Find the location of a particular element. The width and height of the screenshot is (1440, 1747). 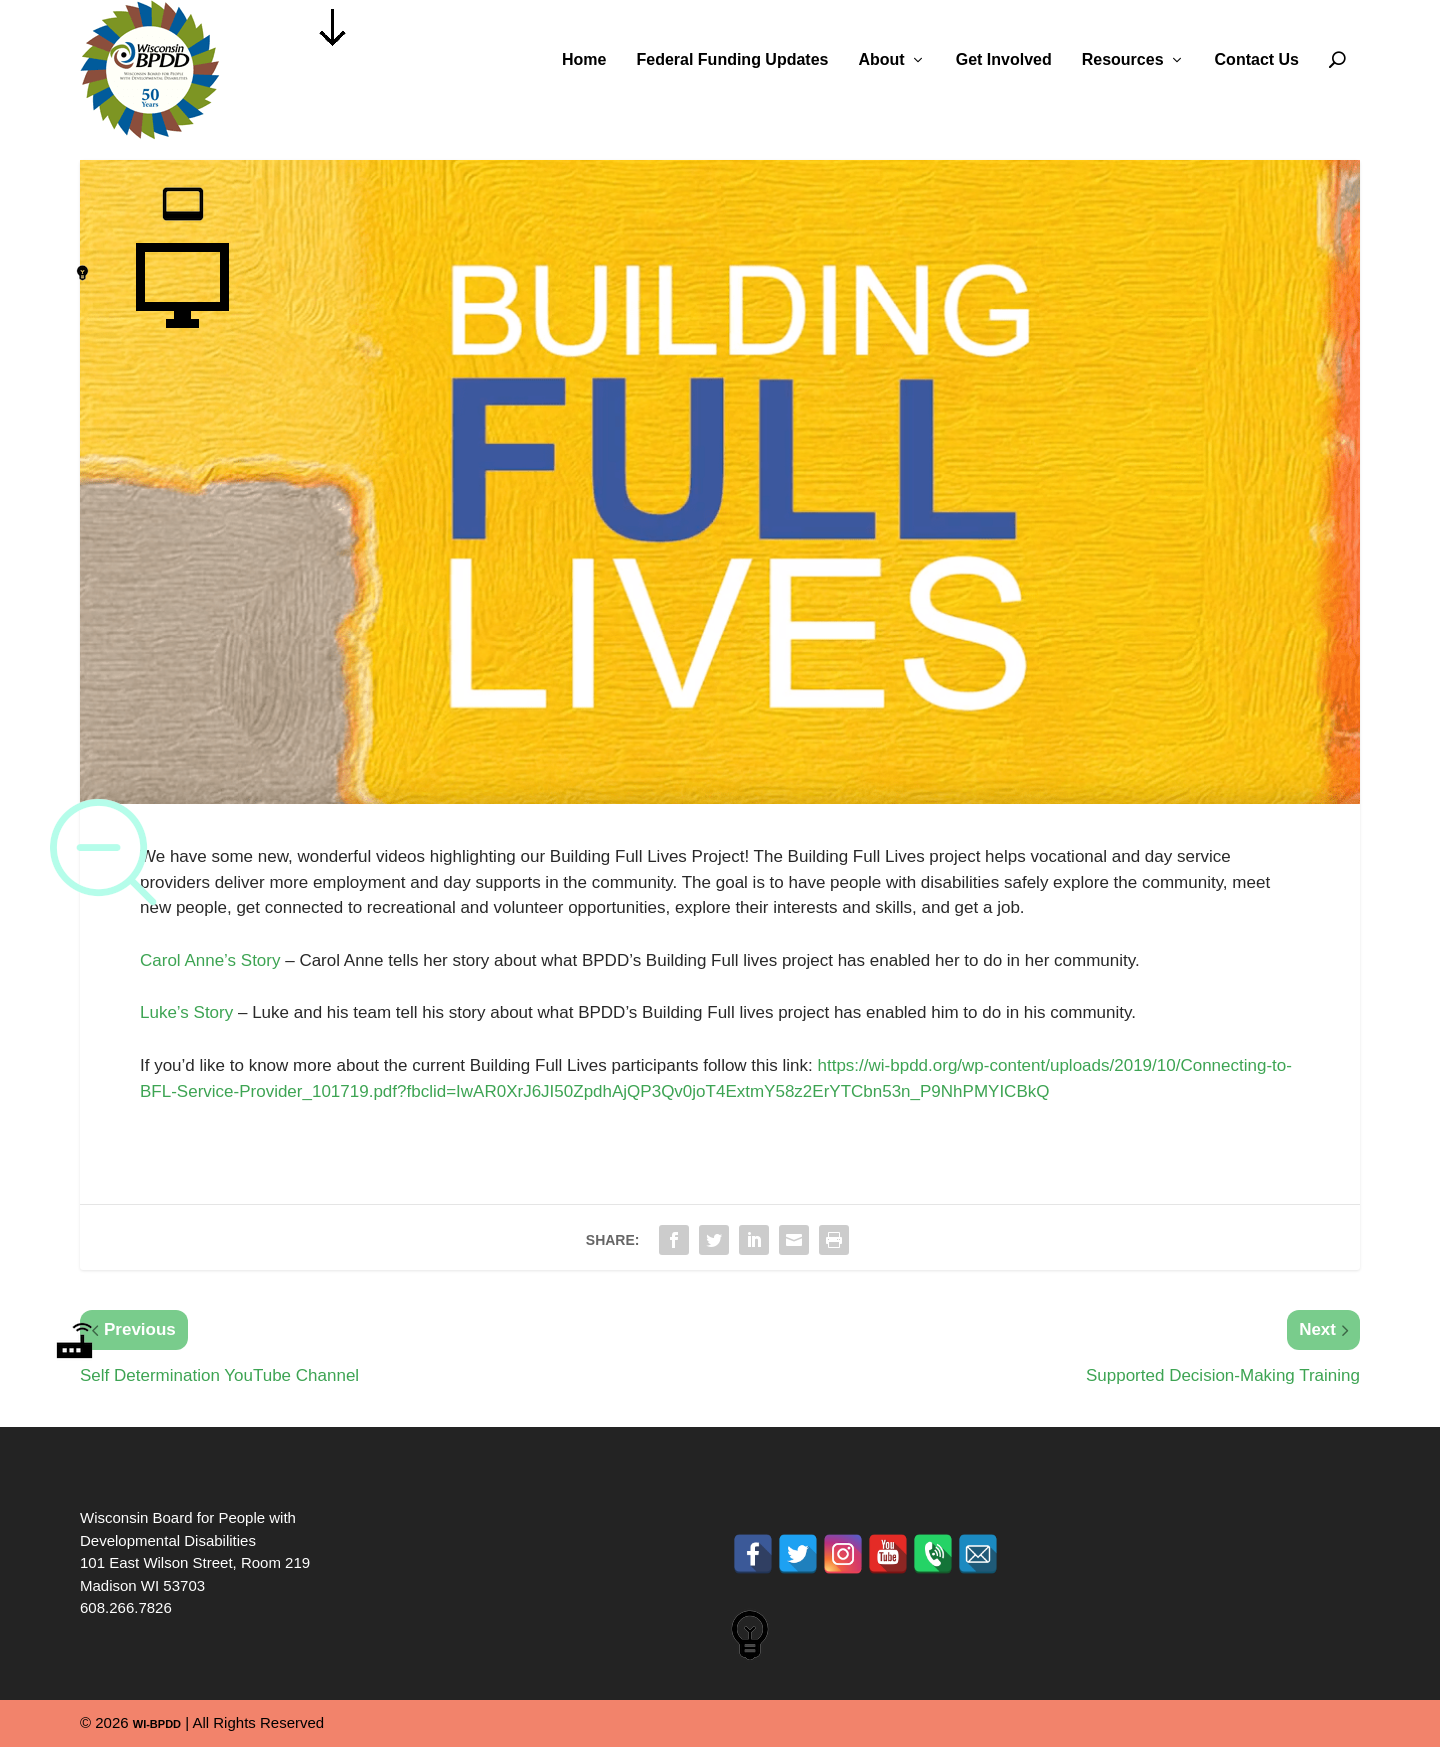

switch to desktop view is located at coordinates (182, 285).